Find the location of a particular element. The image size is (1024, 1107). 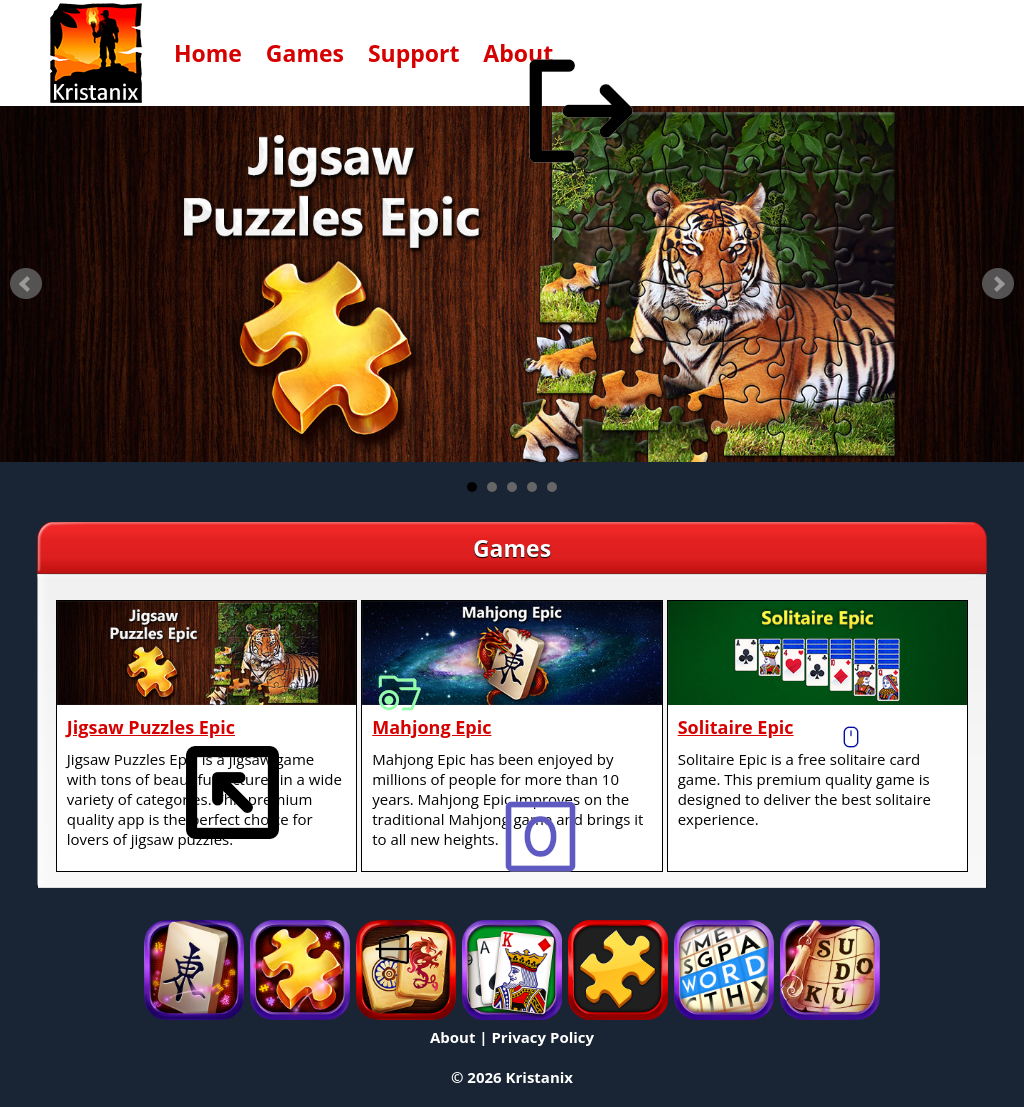

expanded root directory in file explorer is located at coordinates (399, 693).